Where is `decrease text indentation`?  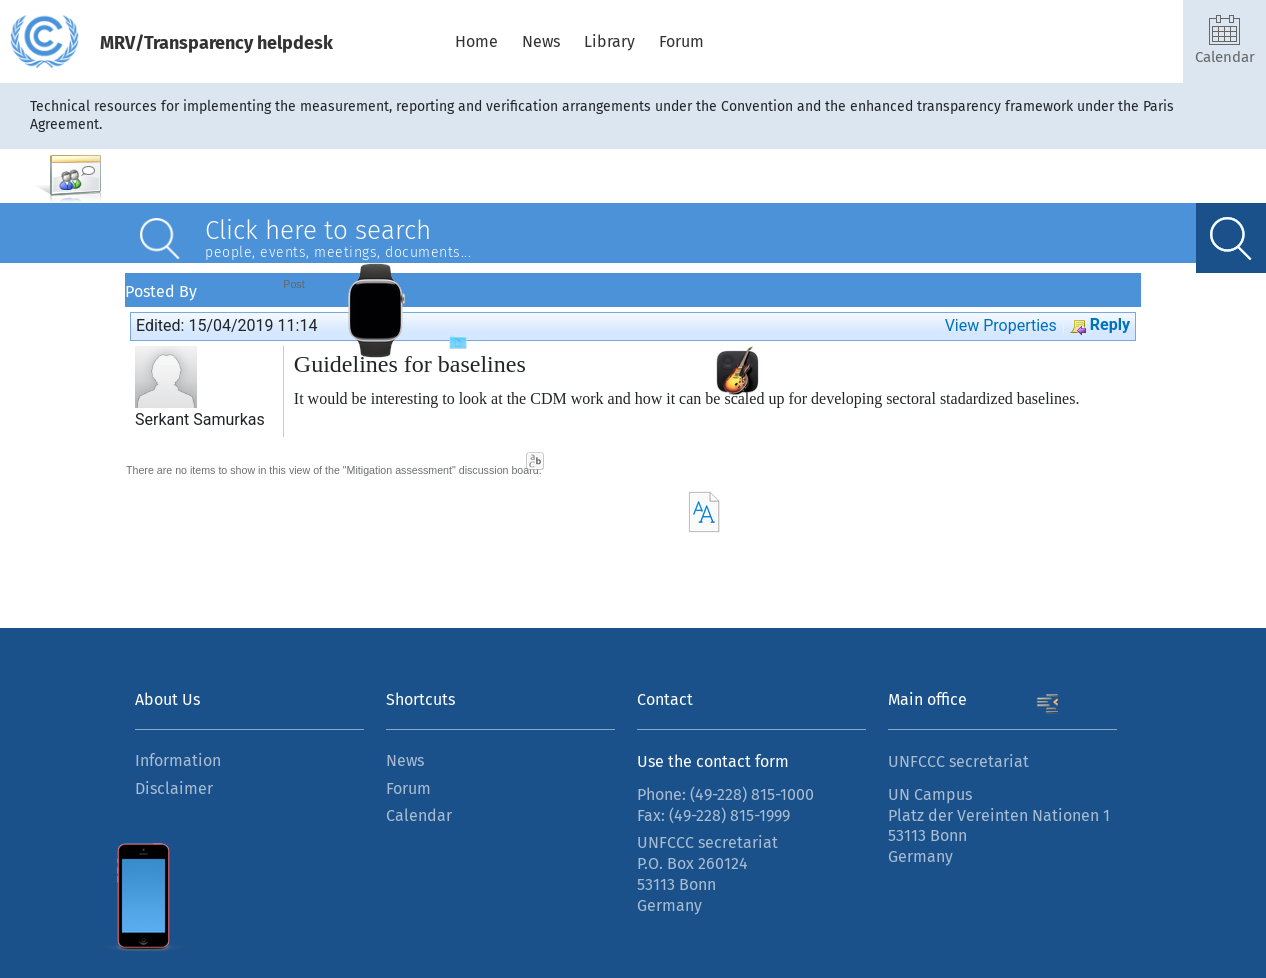
decrease text indentation is located at coordinates (1047, 704).